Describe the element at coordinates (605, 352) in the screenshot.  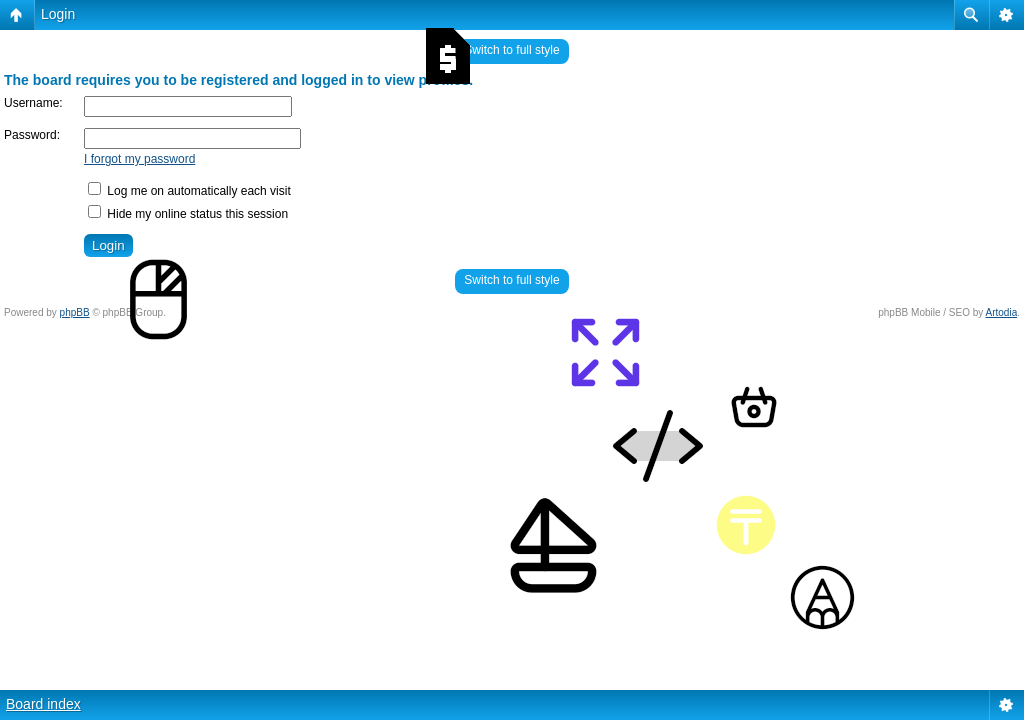
I see `expand to fullscreen mode` at that location.